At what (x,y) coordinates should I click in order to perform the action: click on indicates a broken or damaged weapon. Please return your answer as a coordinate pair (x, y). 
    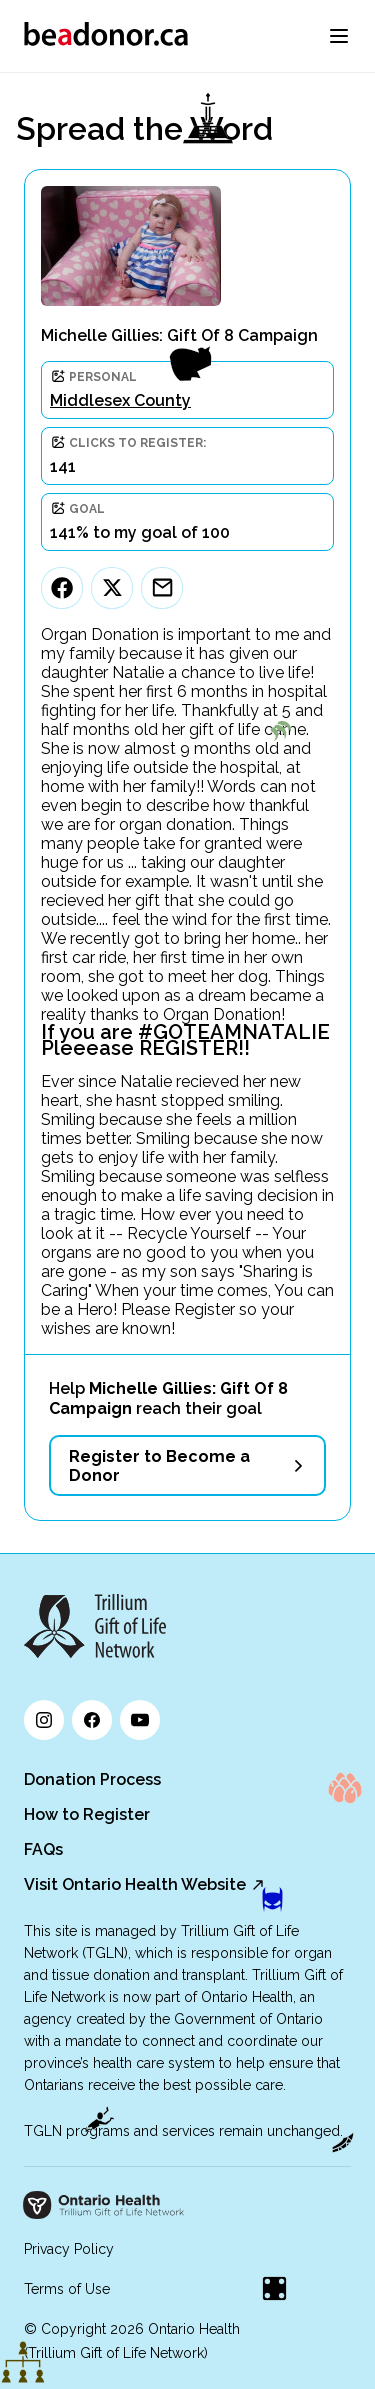
    Looking at the image, I should click on (343, 2143).